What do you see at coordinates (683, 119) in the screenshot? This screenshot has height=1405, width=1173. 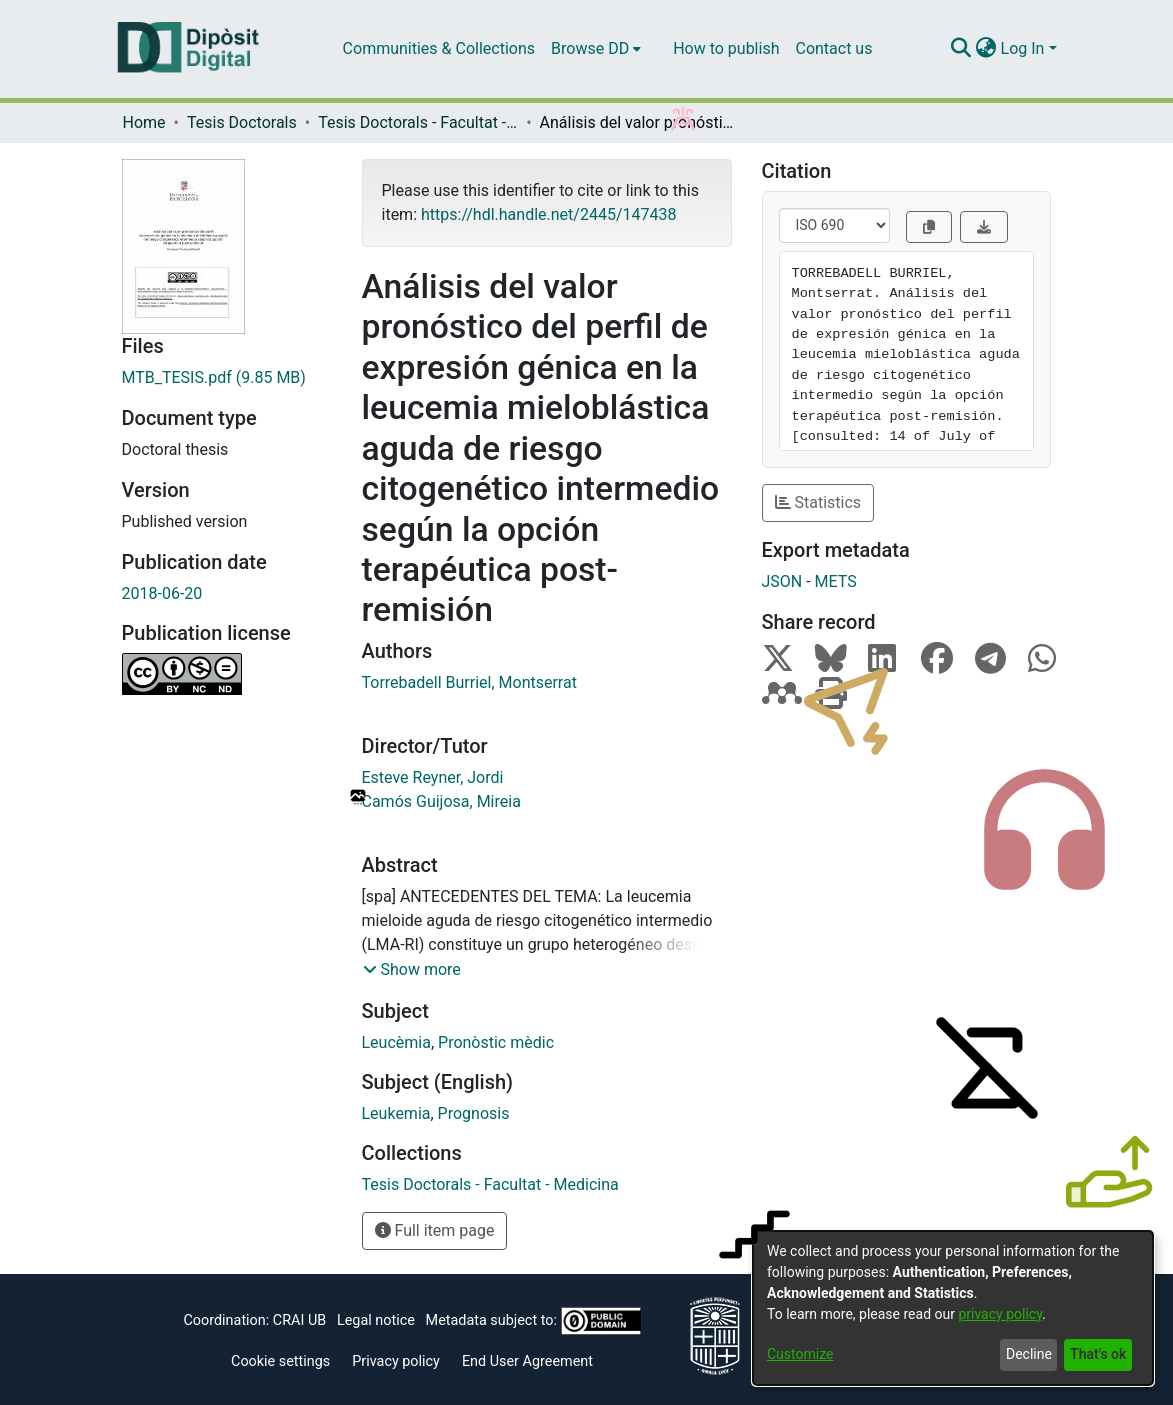 I see `indicates volcanic or geothermal activity` at bounding box center [683, 119].